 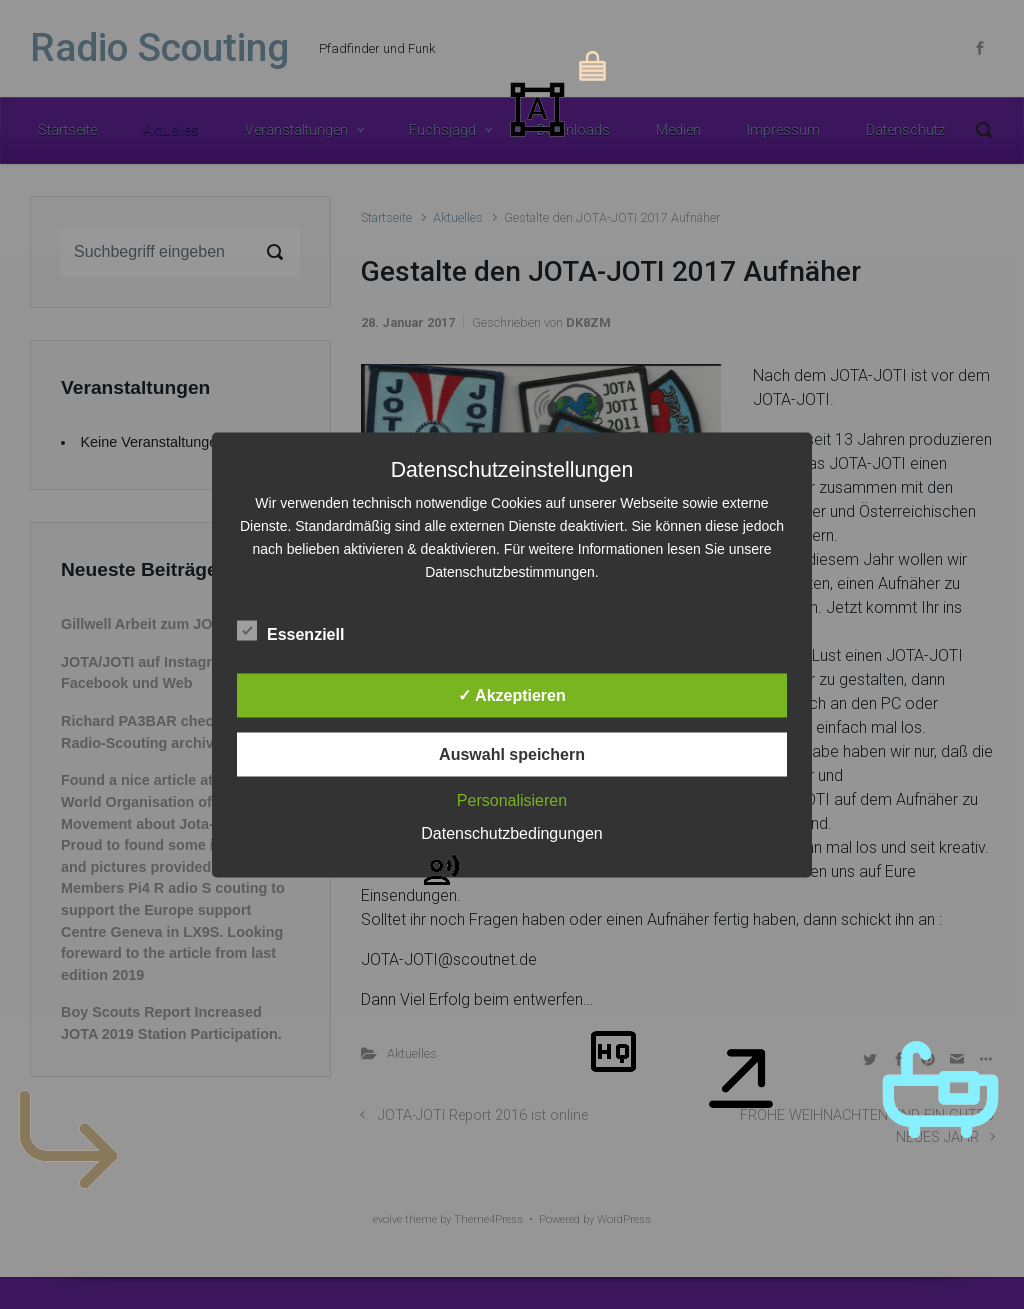 I want to click on format or edit text box properties, so click(x=537, y=109).